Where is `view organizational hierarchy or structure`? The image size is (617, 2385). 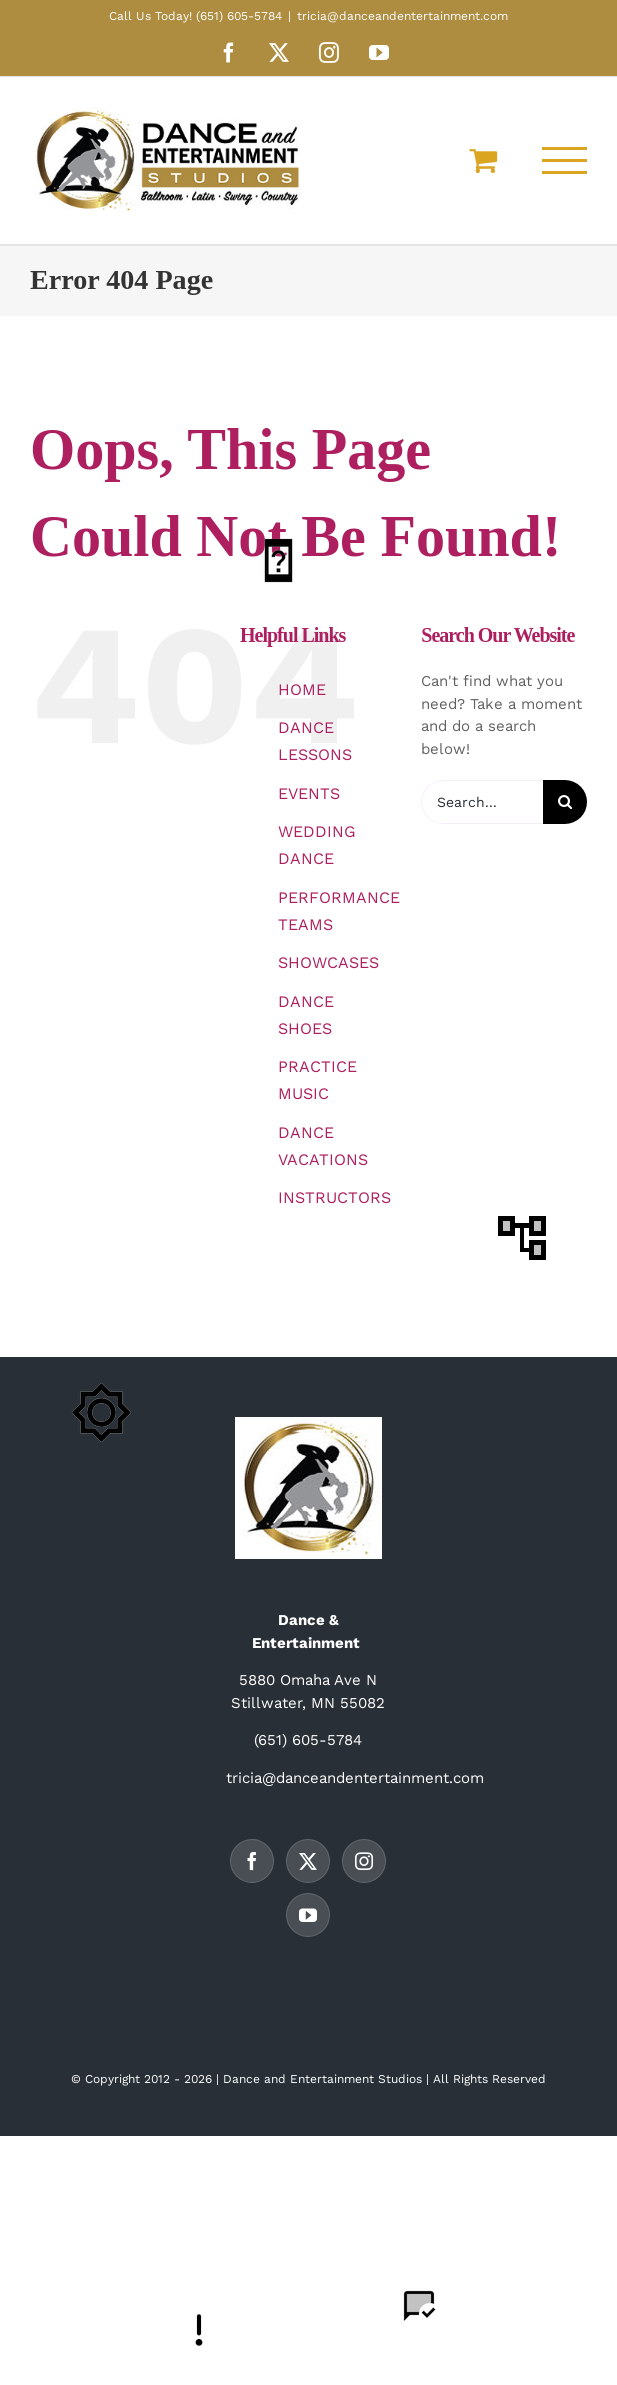 view organizational hierarchy or structure is located at coordinates (522, 1238).